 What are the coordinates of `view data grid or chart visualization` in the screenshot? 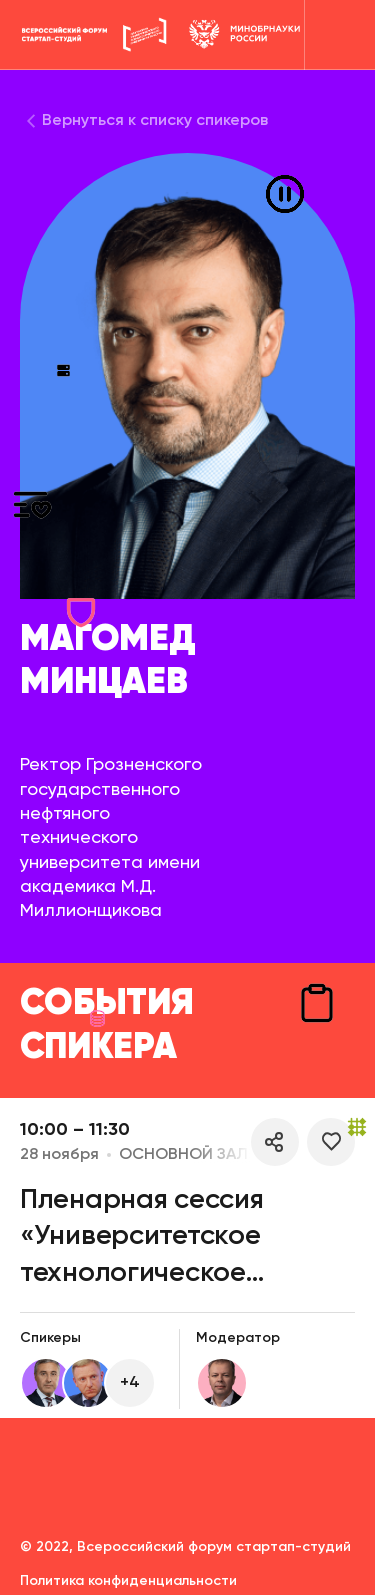 It's located at (357, 1127).